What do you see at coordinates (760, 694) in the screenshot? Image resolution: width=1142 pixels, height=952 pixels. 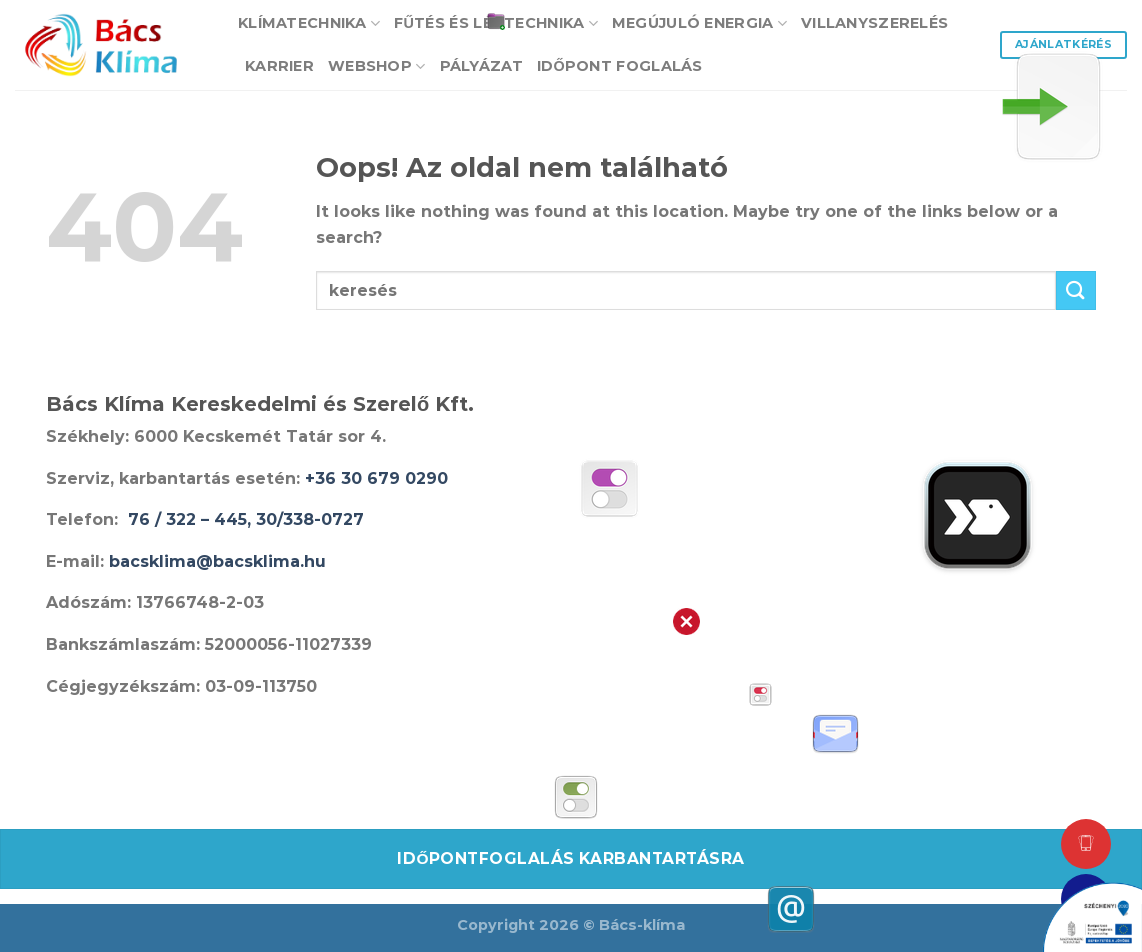 I see `open system settings or preferences` at bounding box center [760, 694].